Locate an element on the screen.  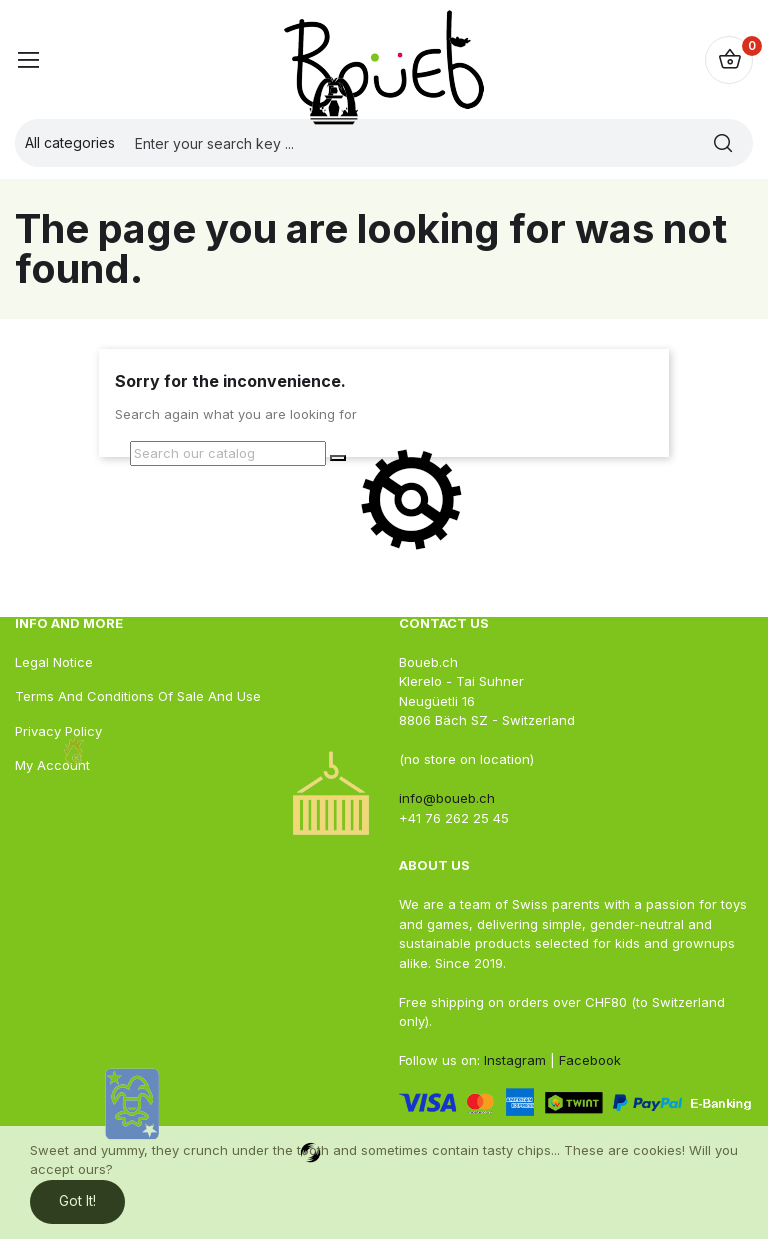
locate nearby water fountains or drinking water is located at coordinates (334, 101).